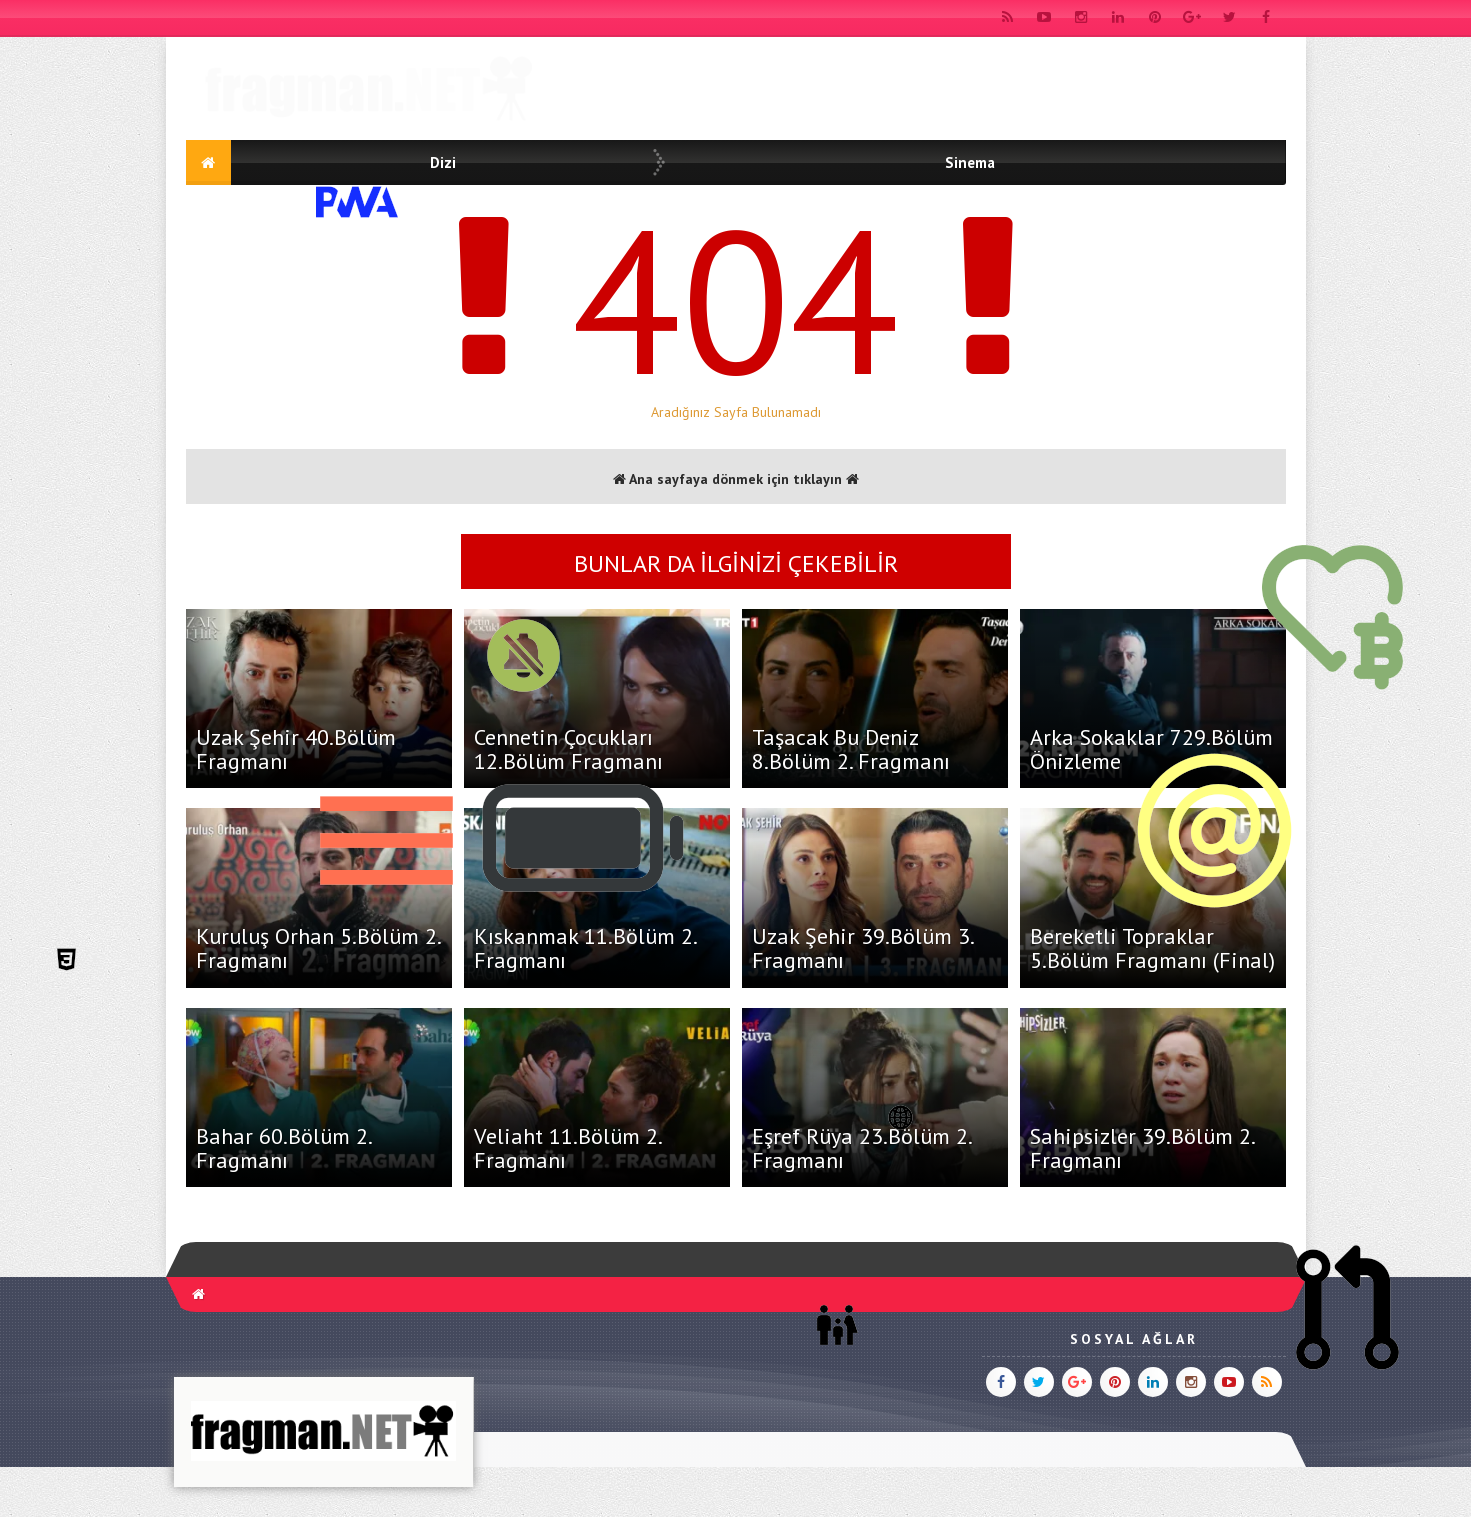  What do you see at coordinates (583, 838) in the screenshot?
I see `indicates battery is fully charged` at bounding box center [583, 838].